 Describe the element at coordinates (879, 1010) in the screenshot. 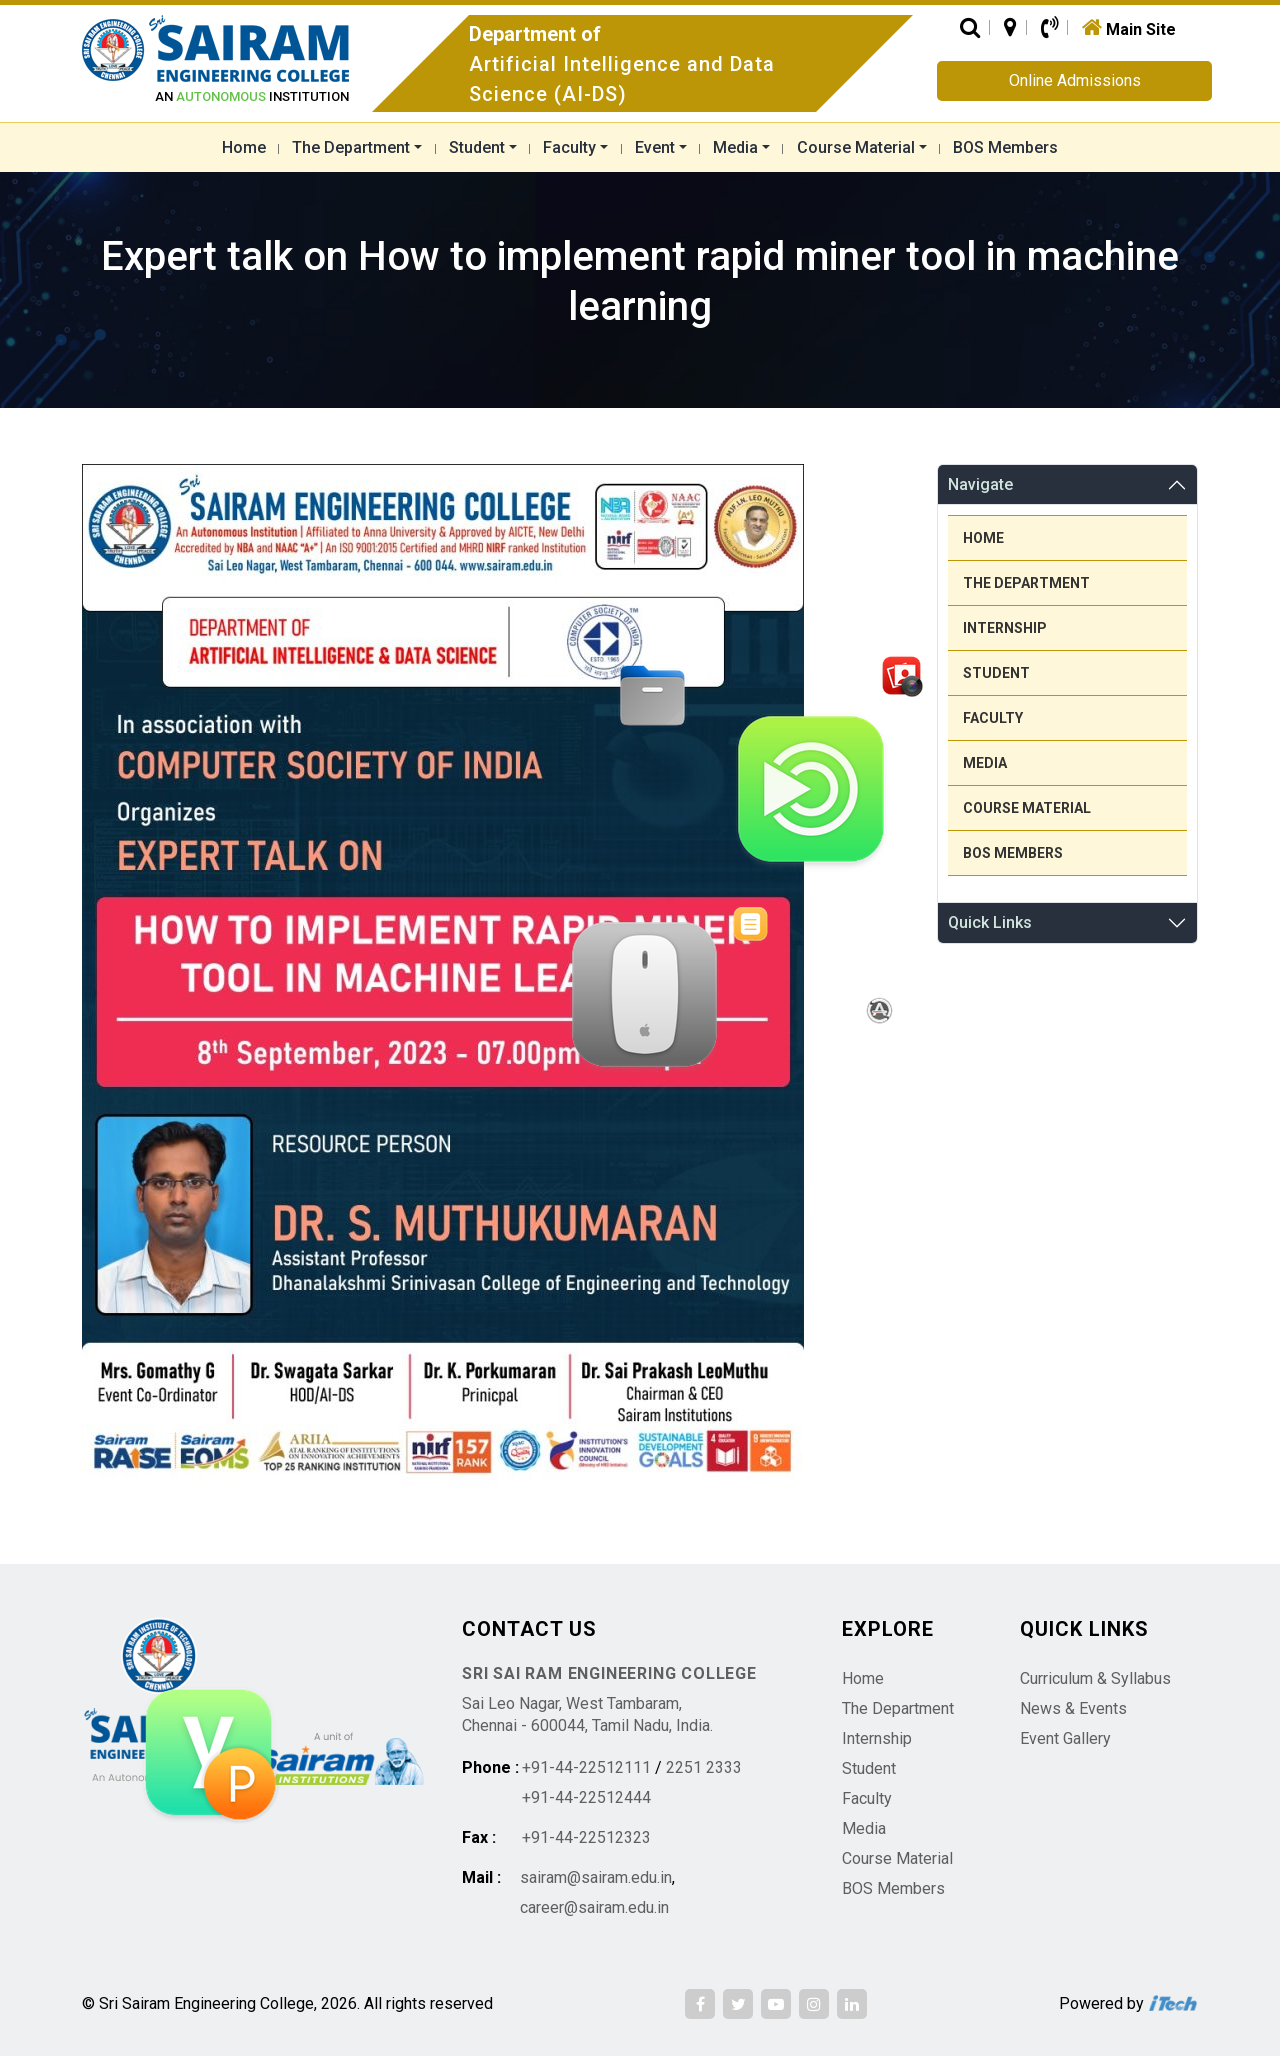

I see `open the software update manager` at that location.